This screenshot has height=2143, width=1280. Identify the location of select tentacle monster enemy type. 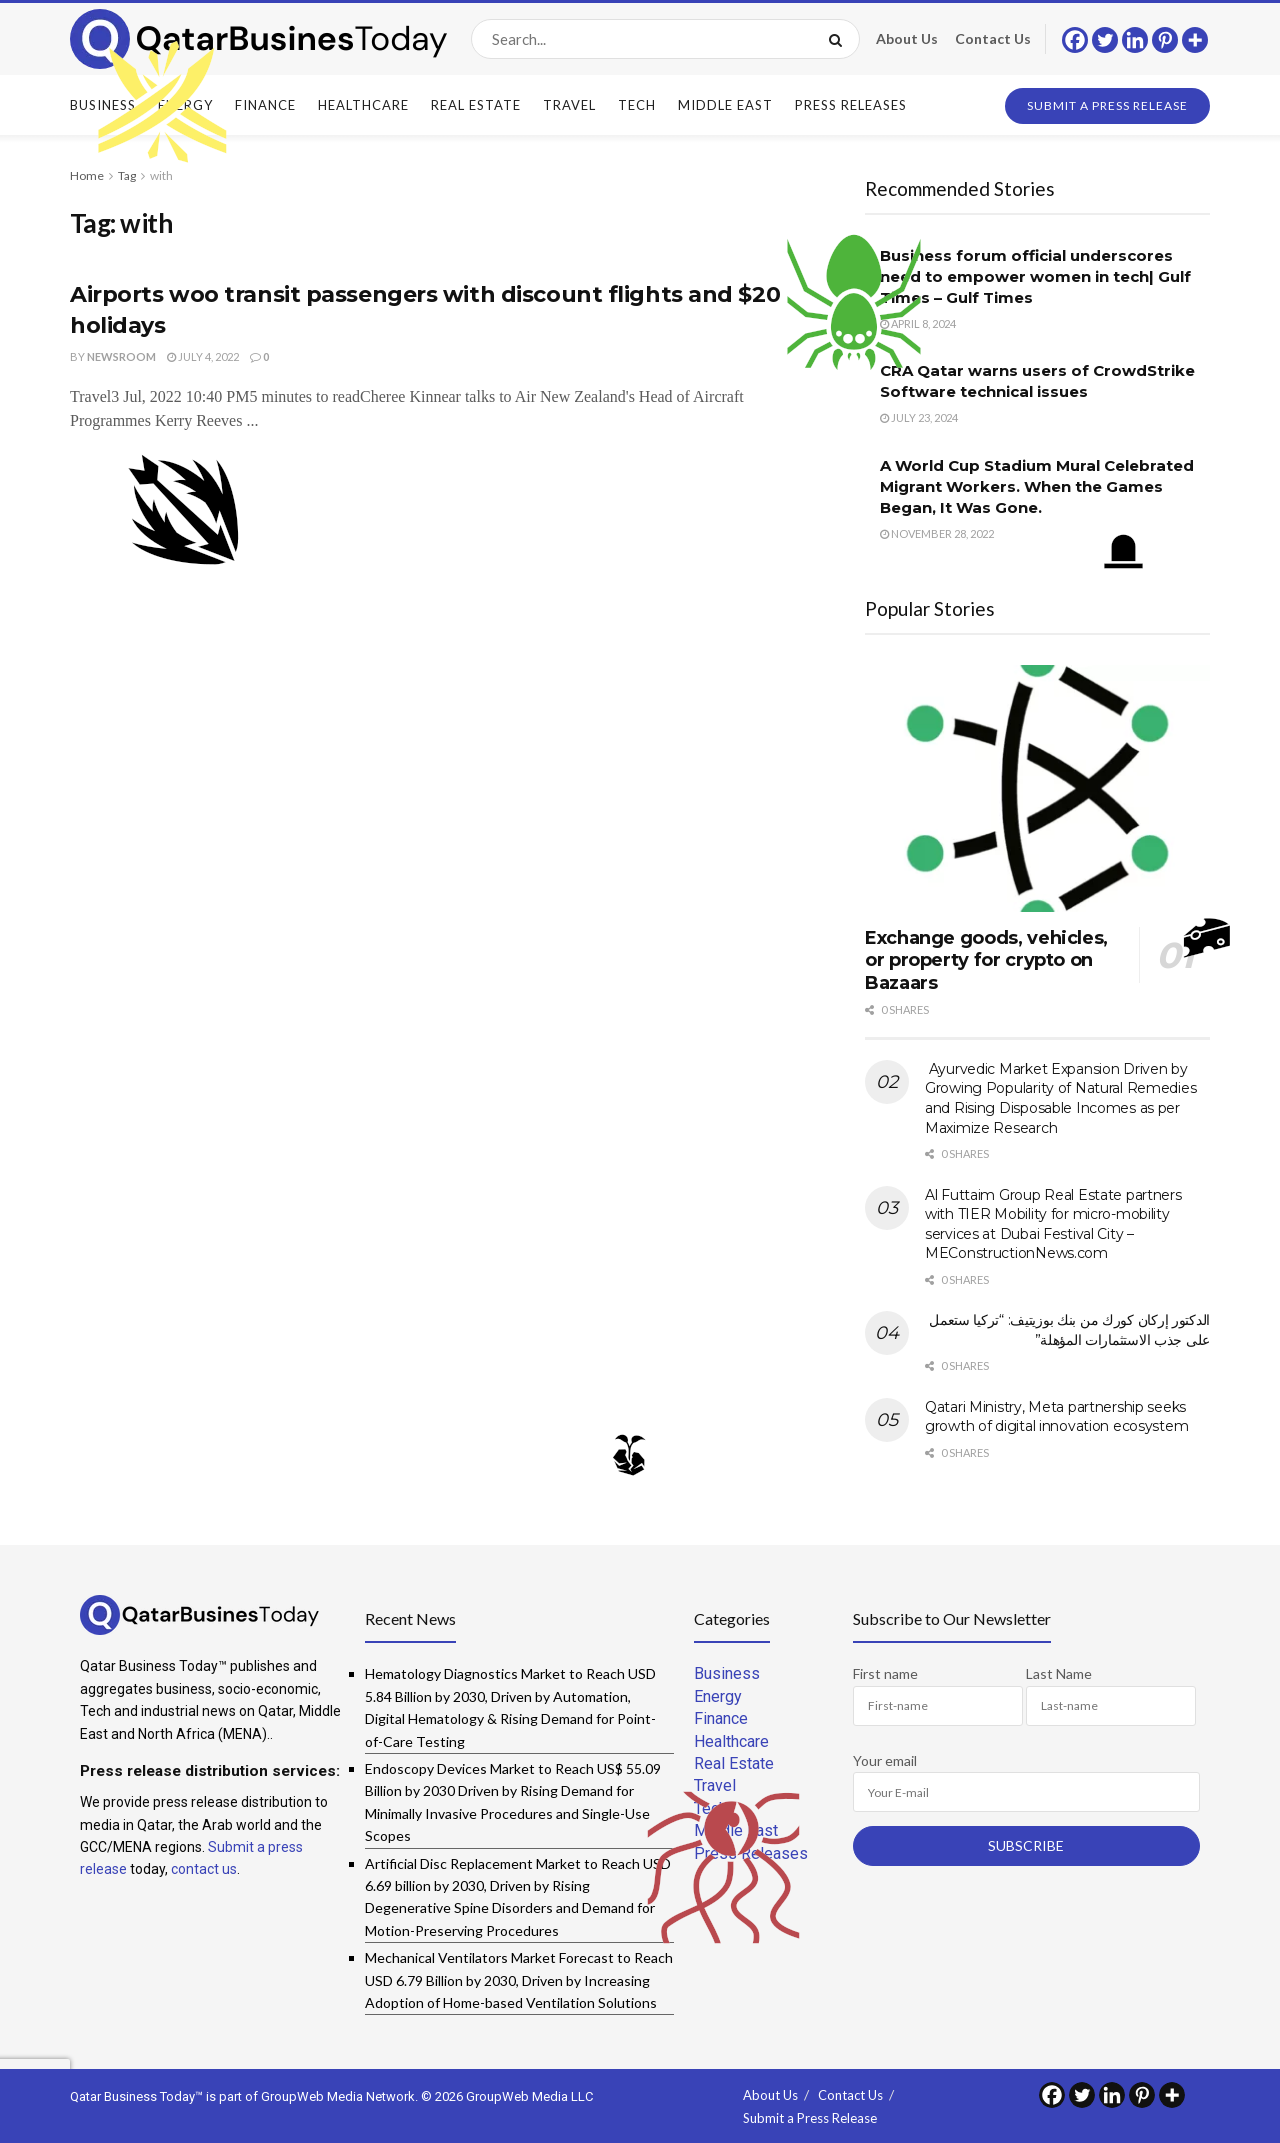
(723, 1867).